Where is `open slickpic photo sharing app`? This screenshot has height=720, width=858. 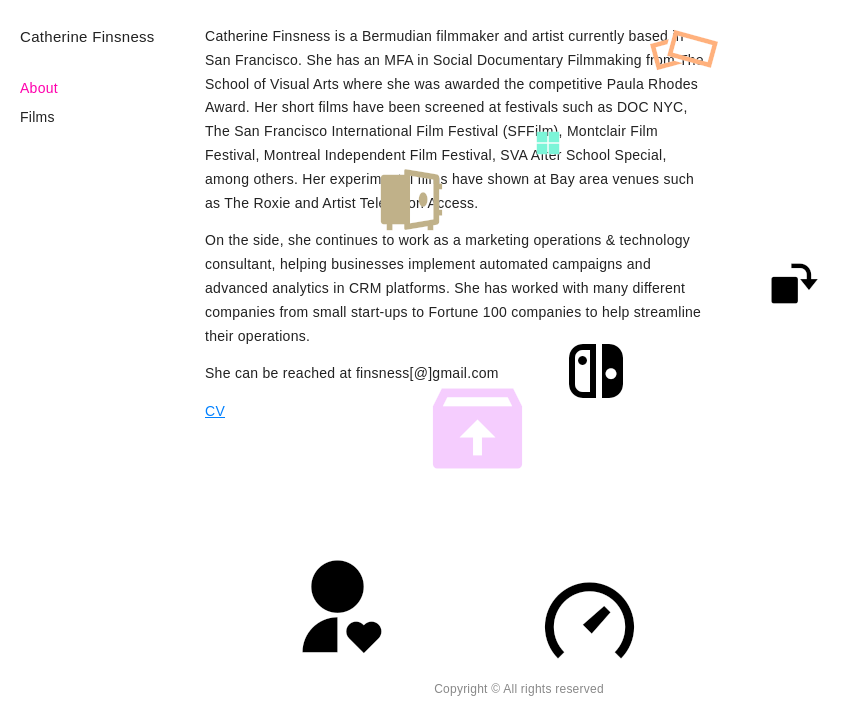 open slickpic photo sharing app is located at coordinates (684, 50).